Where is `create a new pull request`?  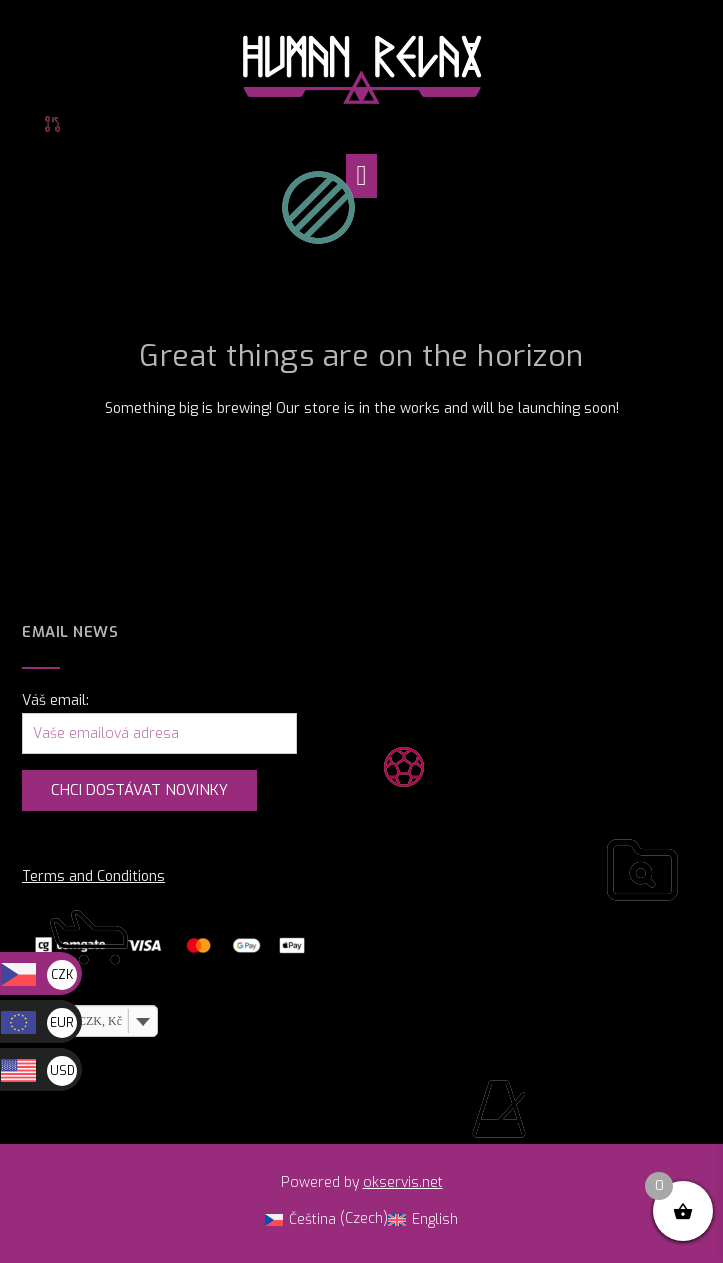
create a new pull request is located at coordinates (52, 124).